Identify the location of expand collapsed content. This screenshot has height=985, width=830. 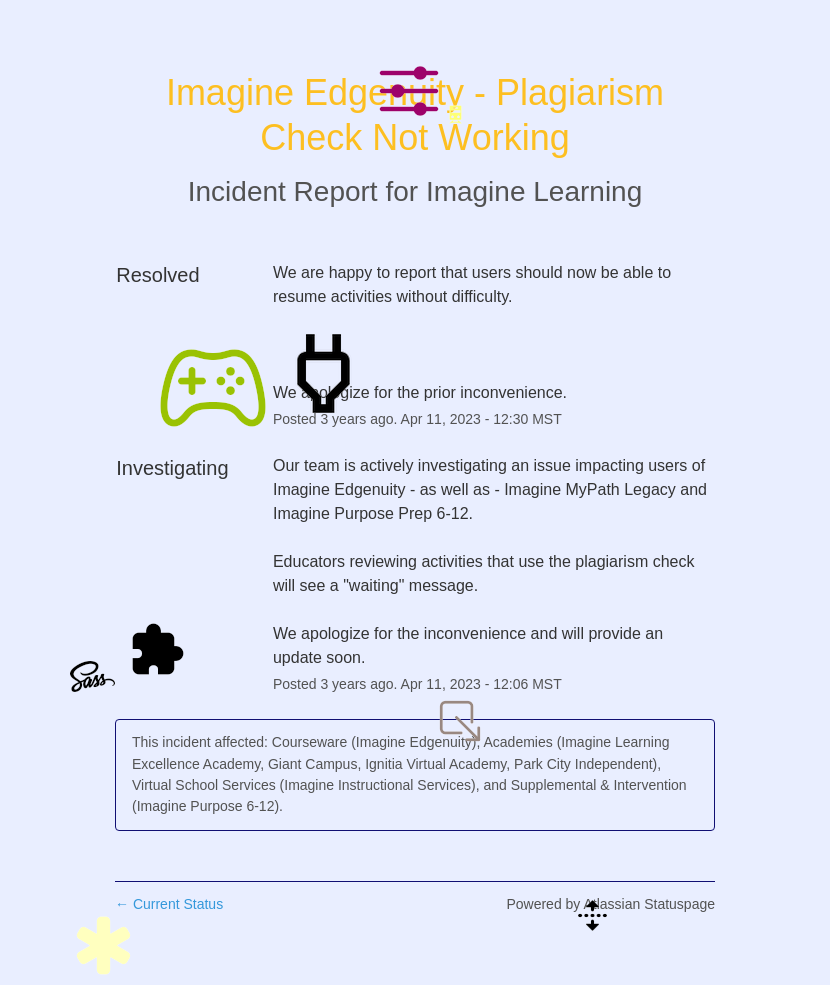
(592, 915).